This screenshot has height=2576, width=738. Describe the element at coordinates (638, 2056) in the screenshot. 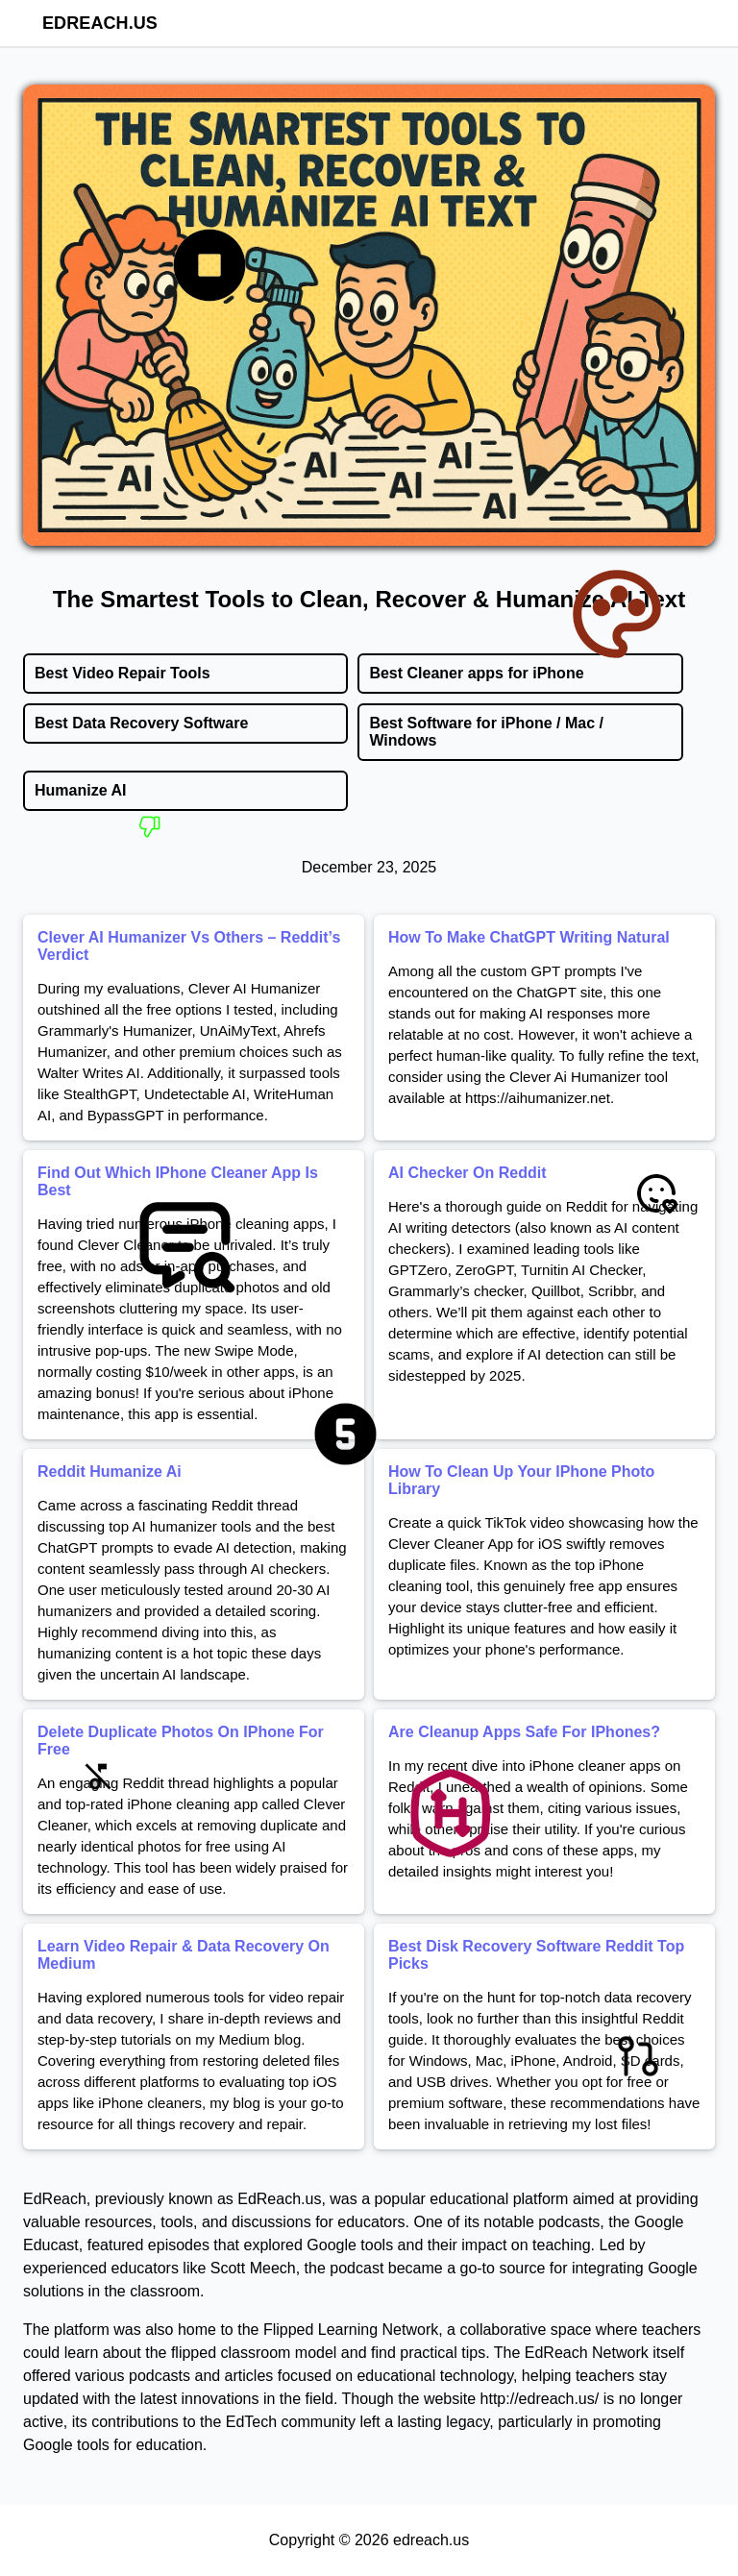

I see `create a new pull request` at that location.